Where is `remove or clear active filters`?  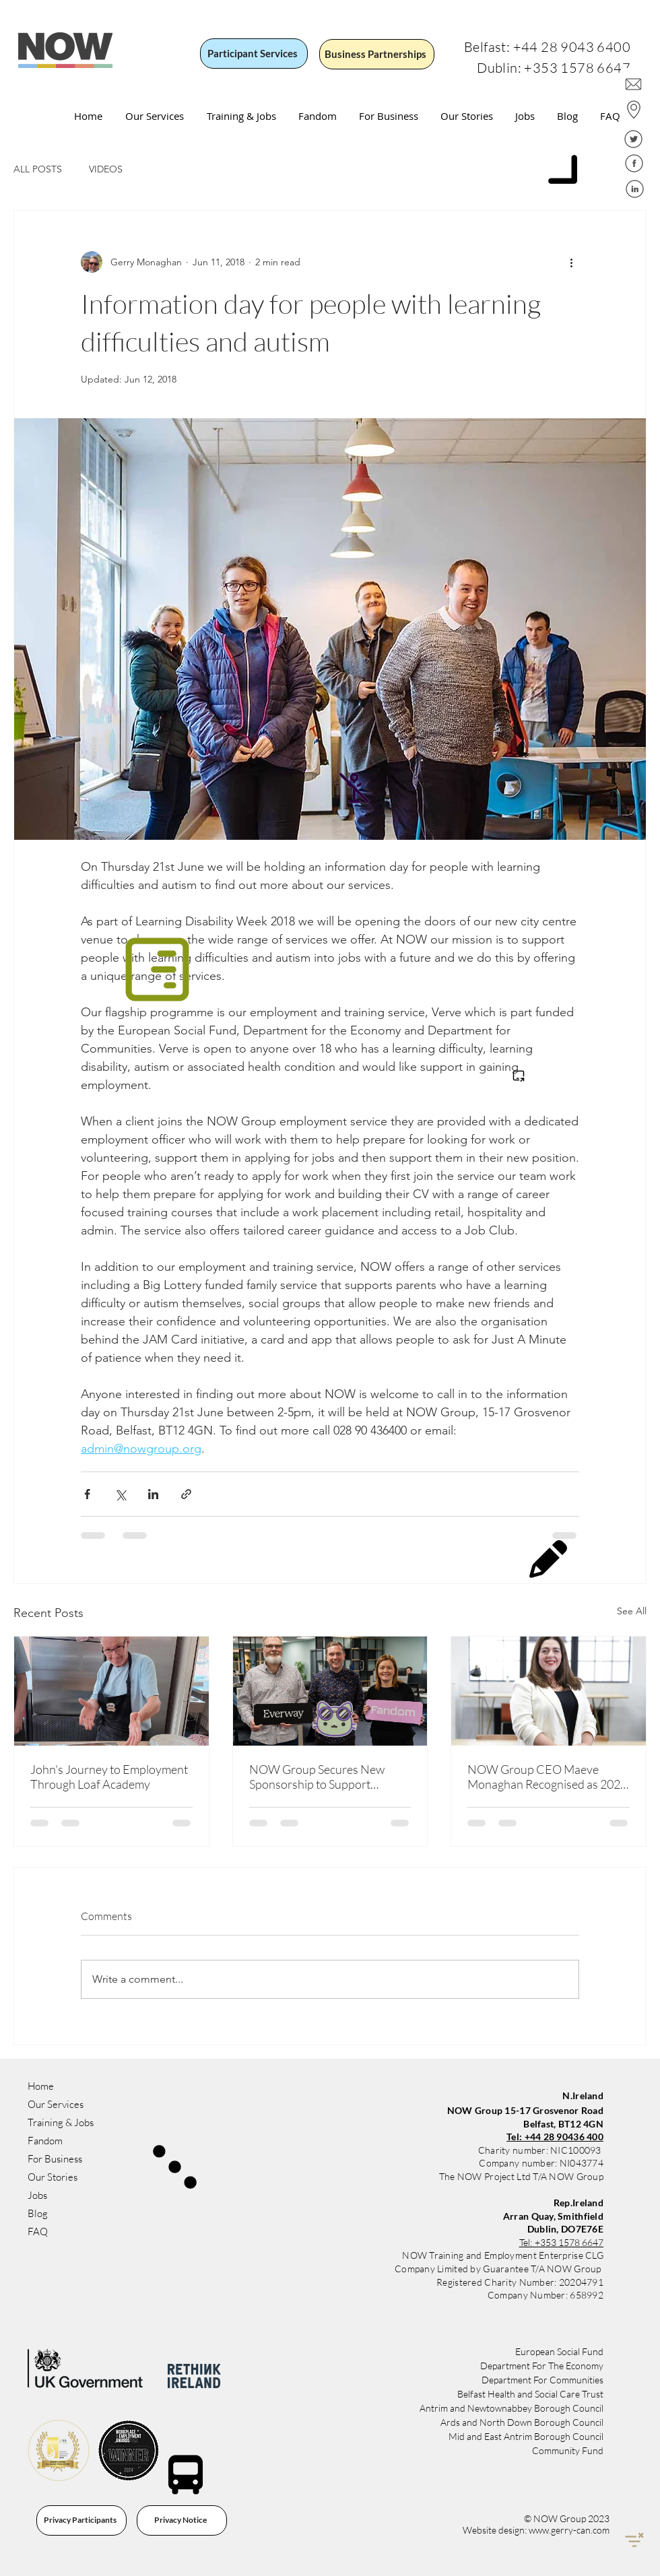
remove or clear active filters is located at coordinates (634, 2542).